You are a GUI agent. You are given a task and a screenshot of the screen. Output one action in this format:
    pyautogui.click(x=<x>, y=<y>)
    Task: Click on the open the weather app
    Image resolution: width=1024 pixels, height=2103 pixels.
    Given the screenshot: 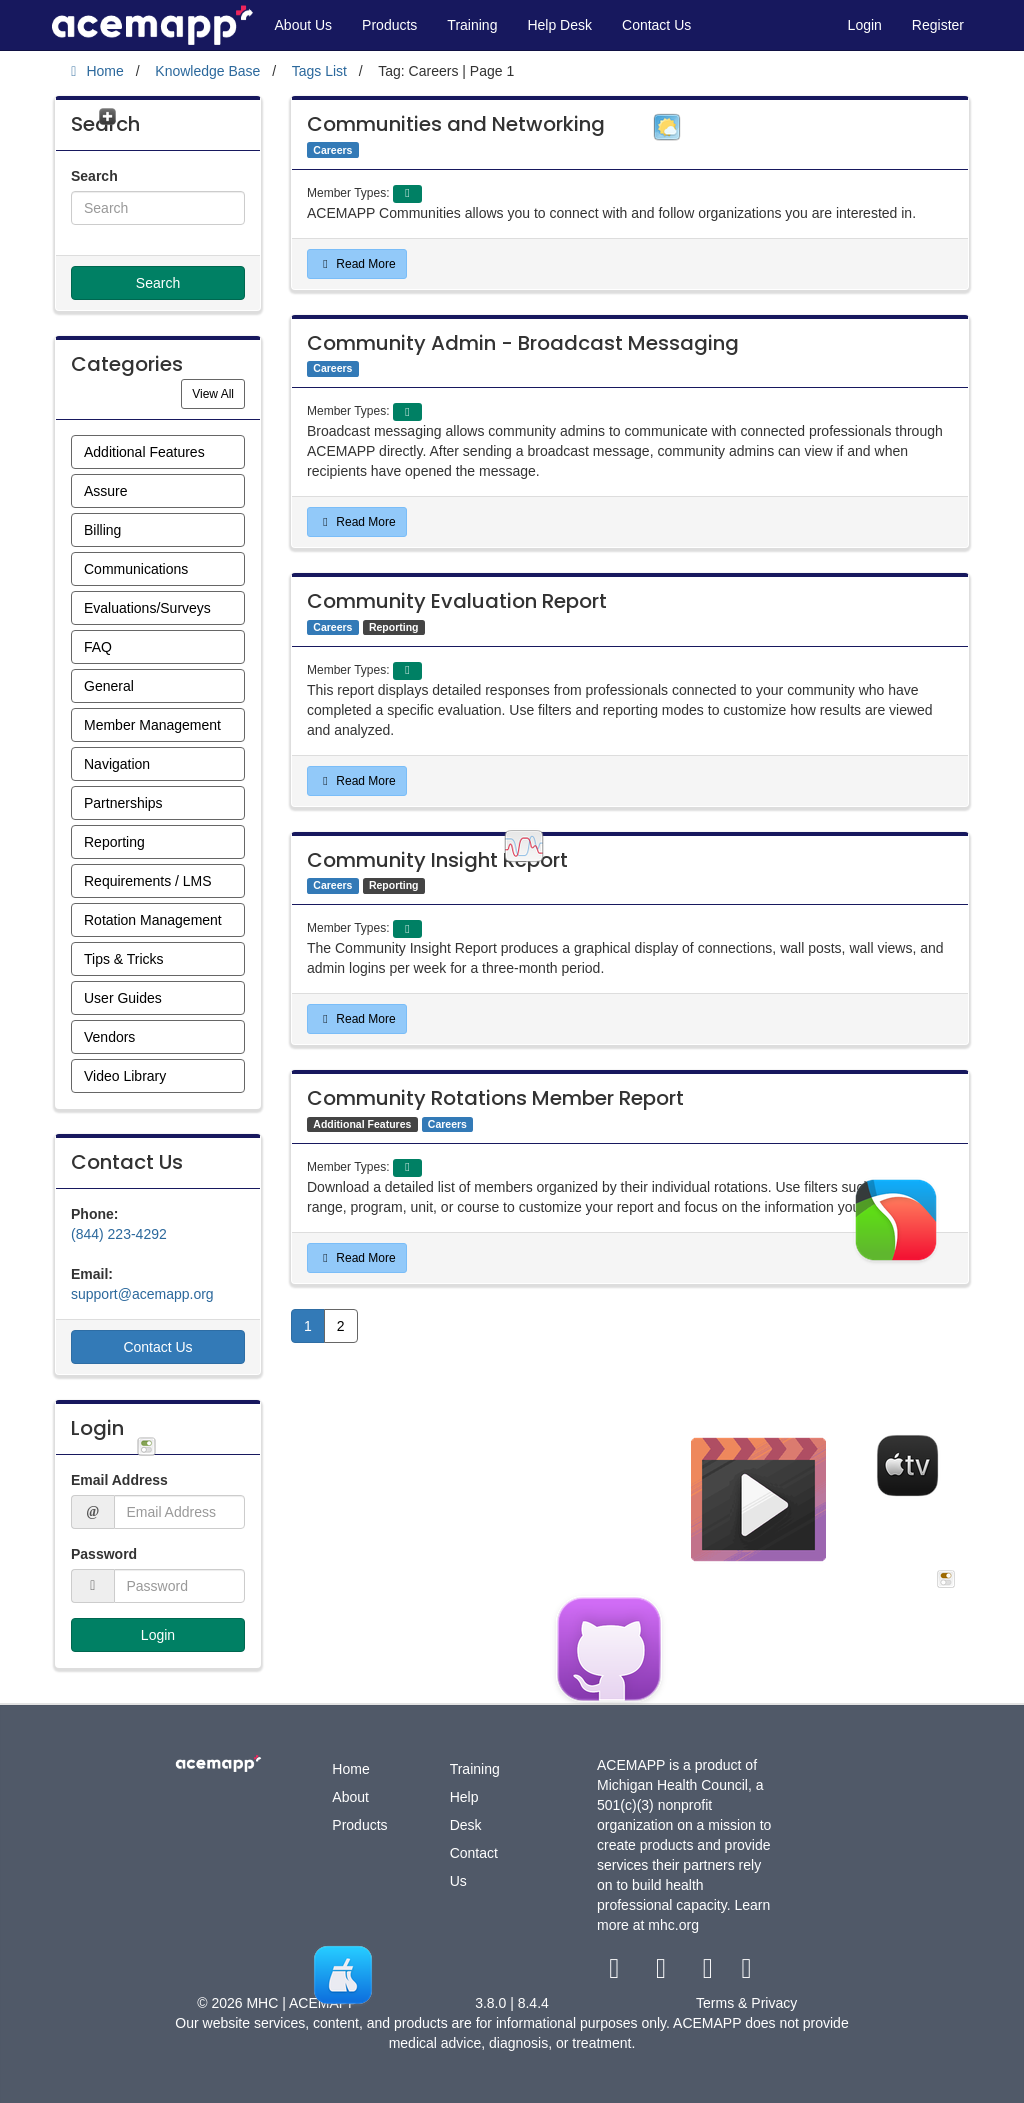 What is the action you would take?
    pyautogui.click(x=667, y=127)
    